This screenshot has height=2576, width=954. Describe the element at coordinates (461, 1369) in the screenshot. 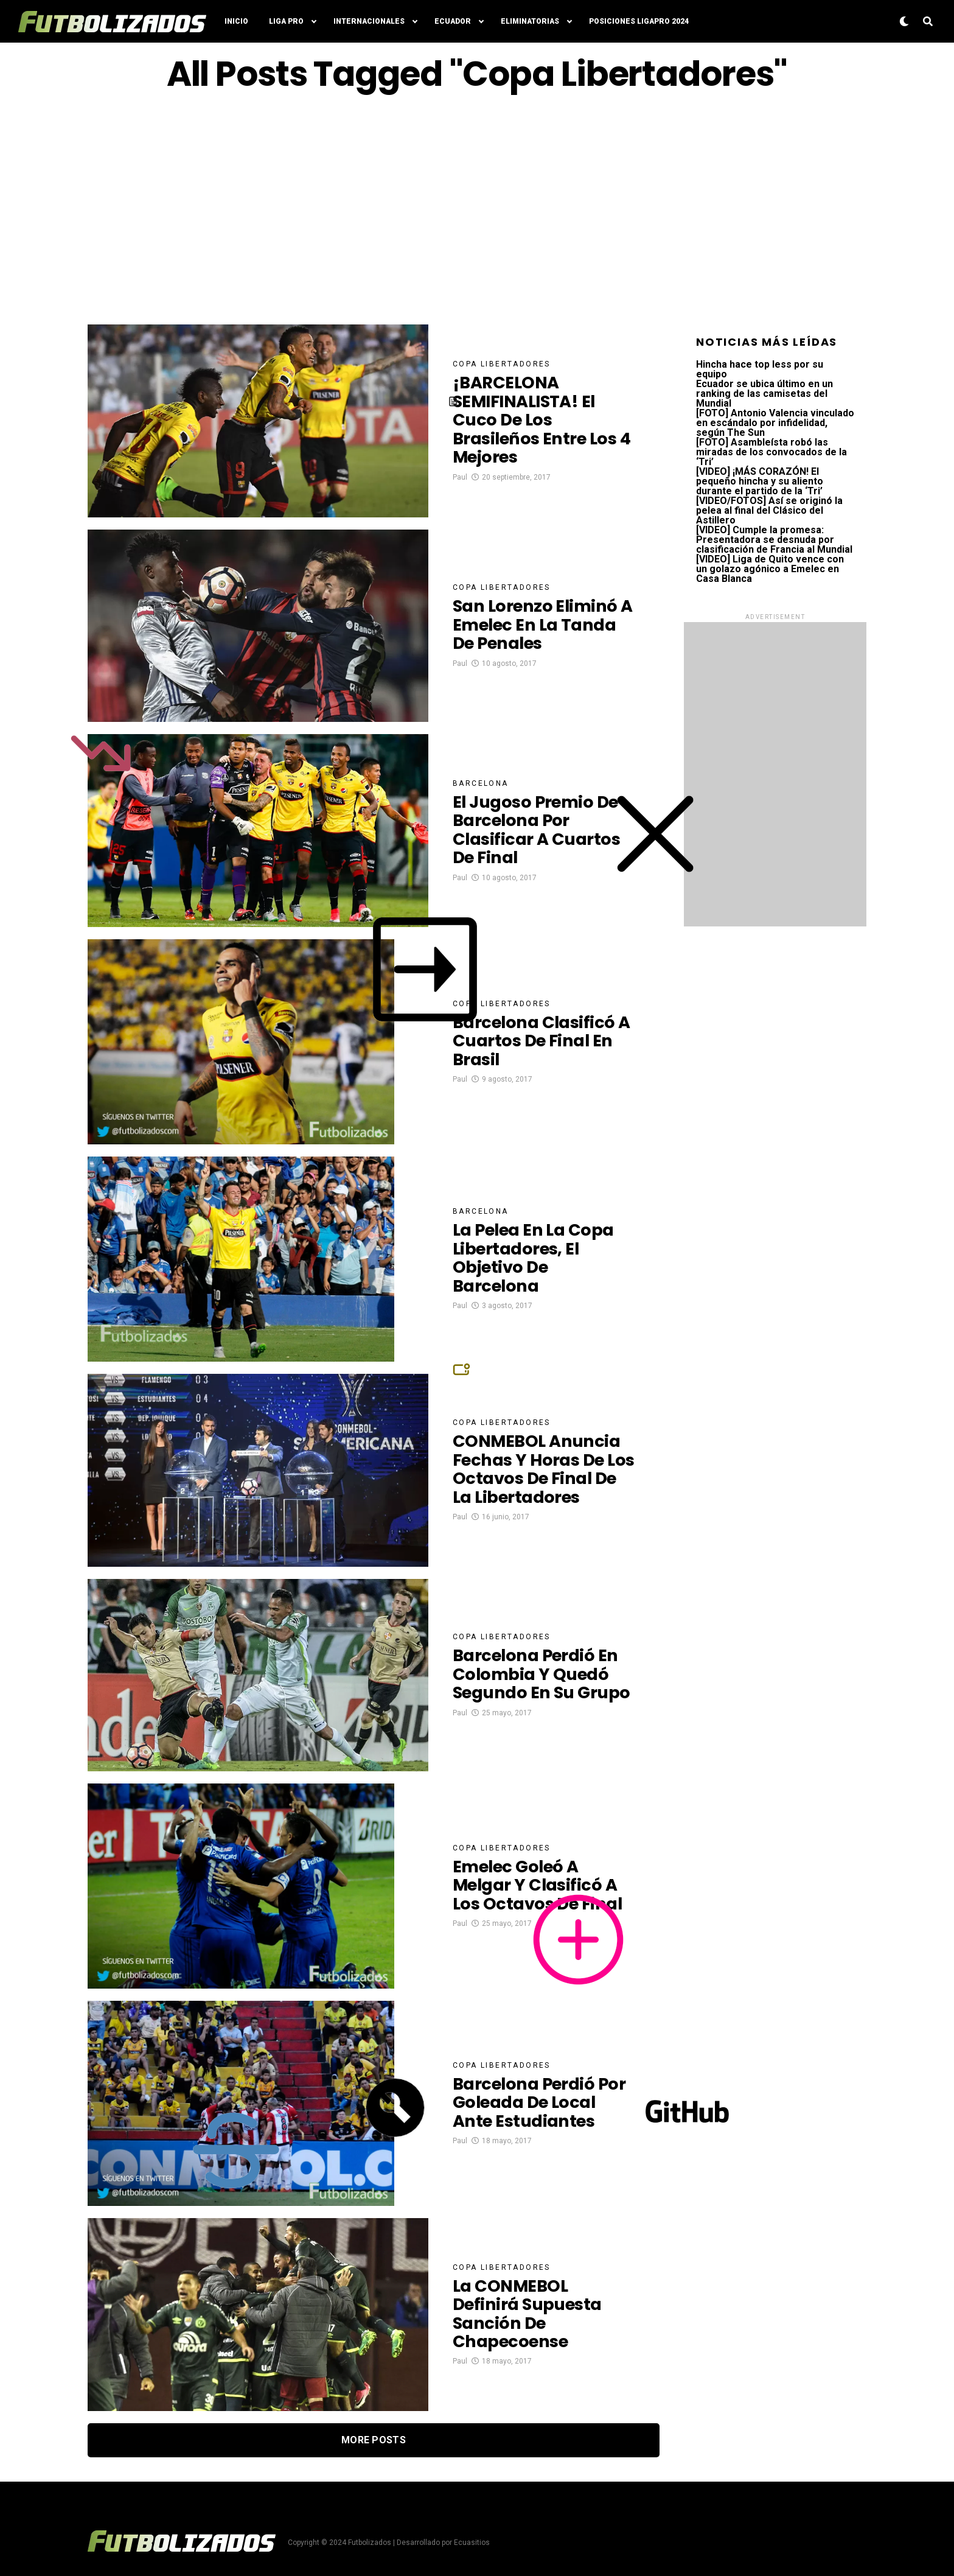

I see `access phone camera settings` at that location.